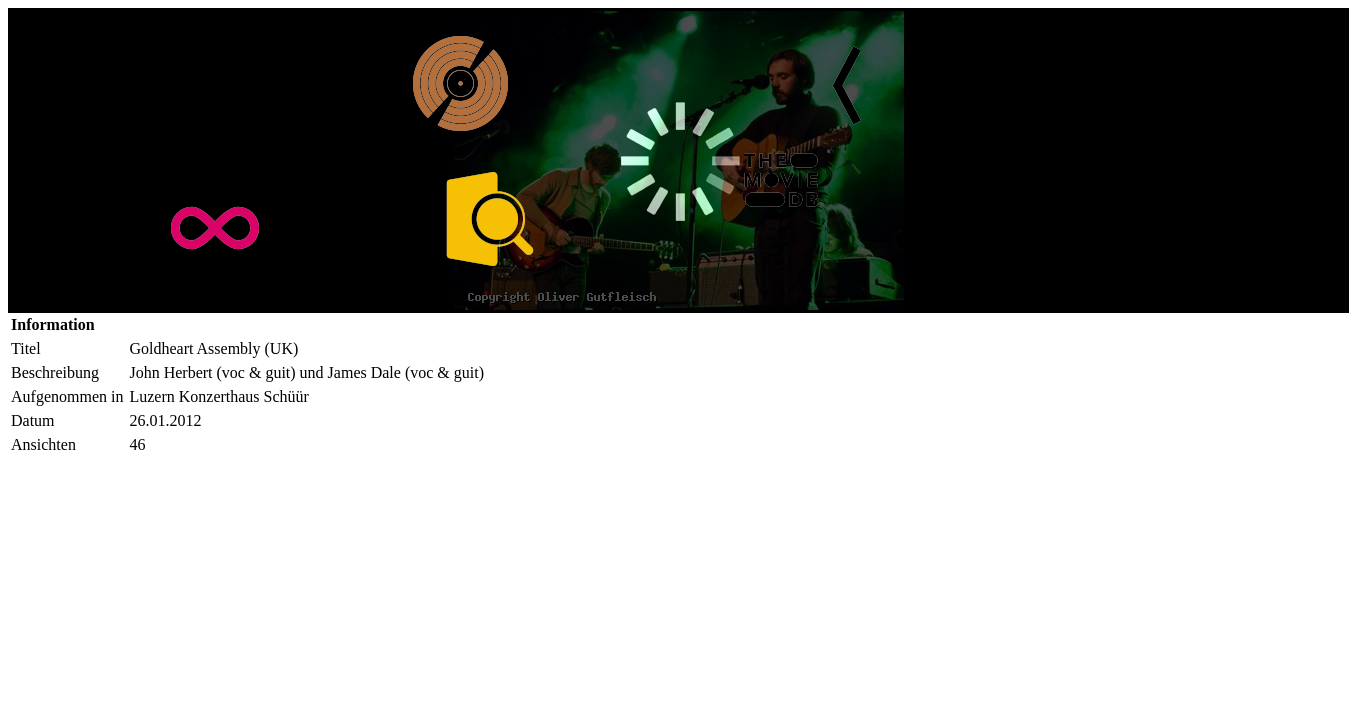  What do you see at coordinates (460, 83) in the screenshot?
I see `open discogs music database` at bounding box center [460, 83].